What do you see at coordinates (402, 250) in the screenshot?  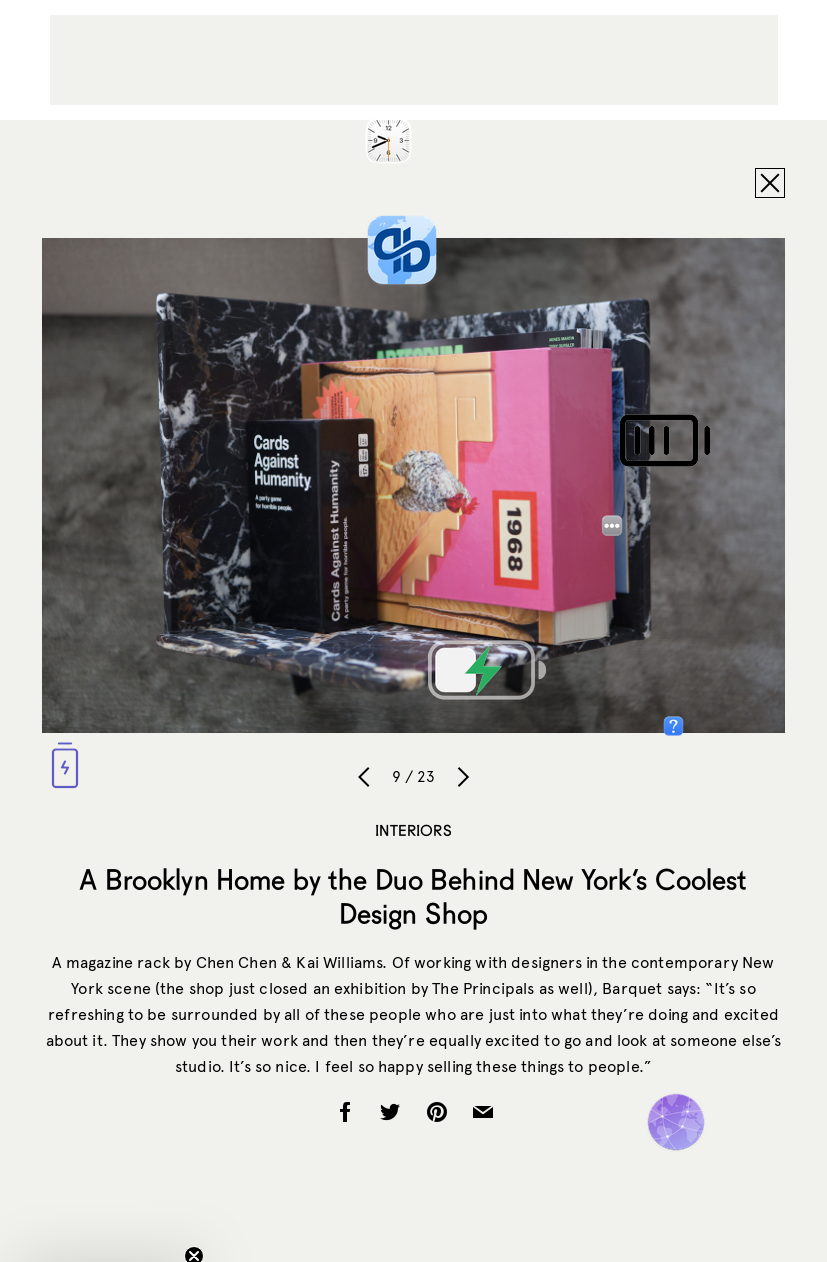 I see `launch qutebrowser web browser` at bounding box center [402, 250].